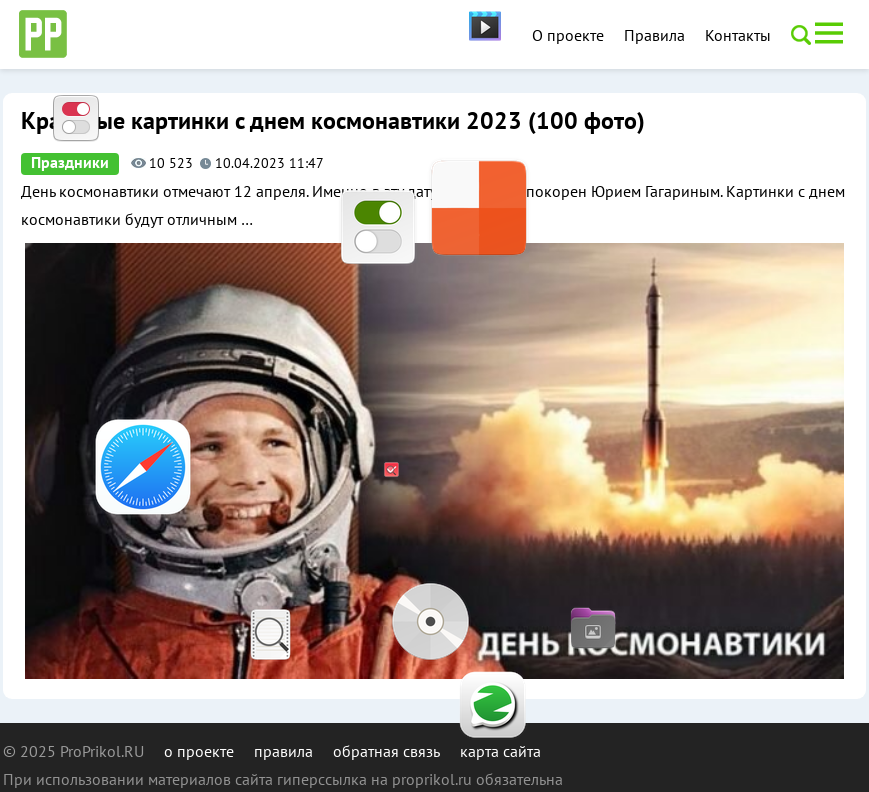  Describe the element at coordinates (391, 469) in the screenshot. I see `open dconf editor application` at that location.